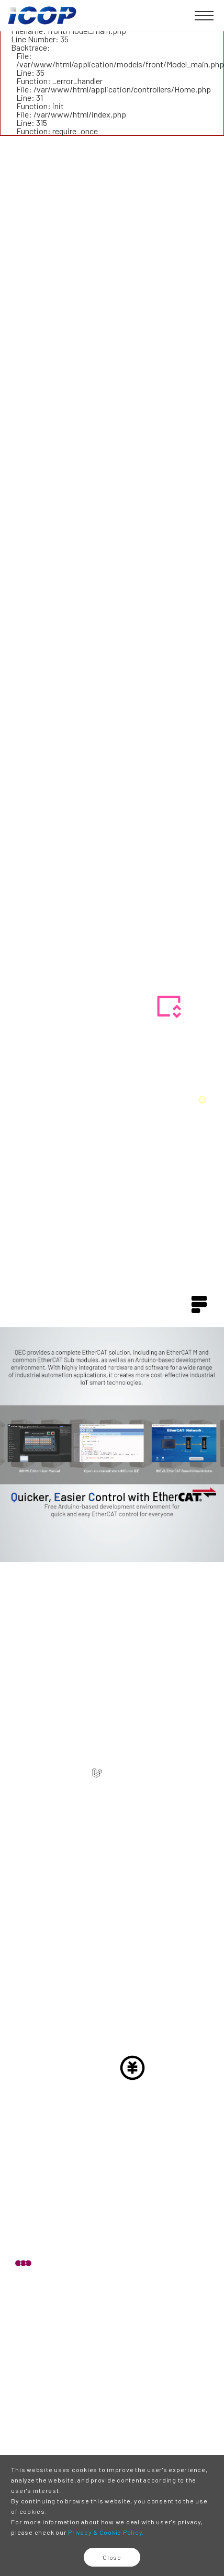 This screenshot has height=2576, width=224. Describe the element at coordinates (169, 1006) in the screenshot. I see `open a dropdown menu to select from options` at that location.